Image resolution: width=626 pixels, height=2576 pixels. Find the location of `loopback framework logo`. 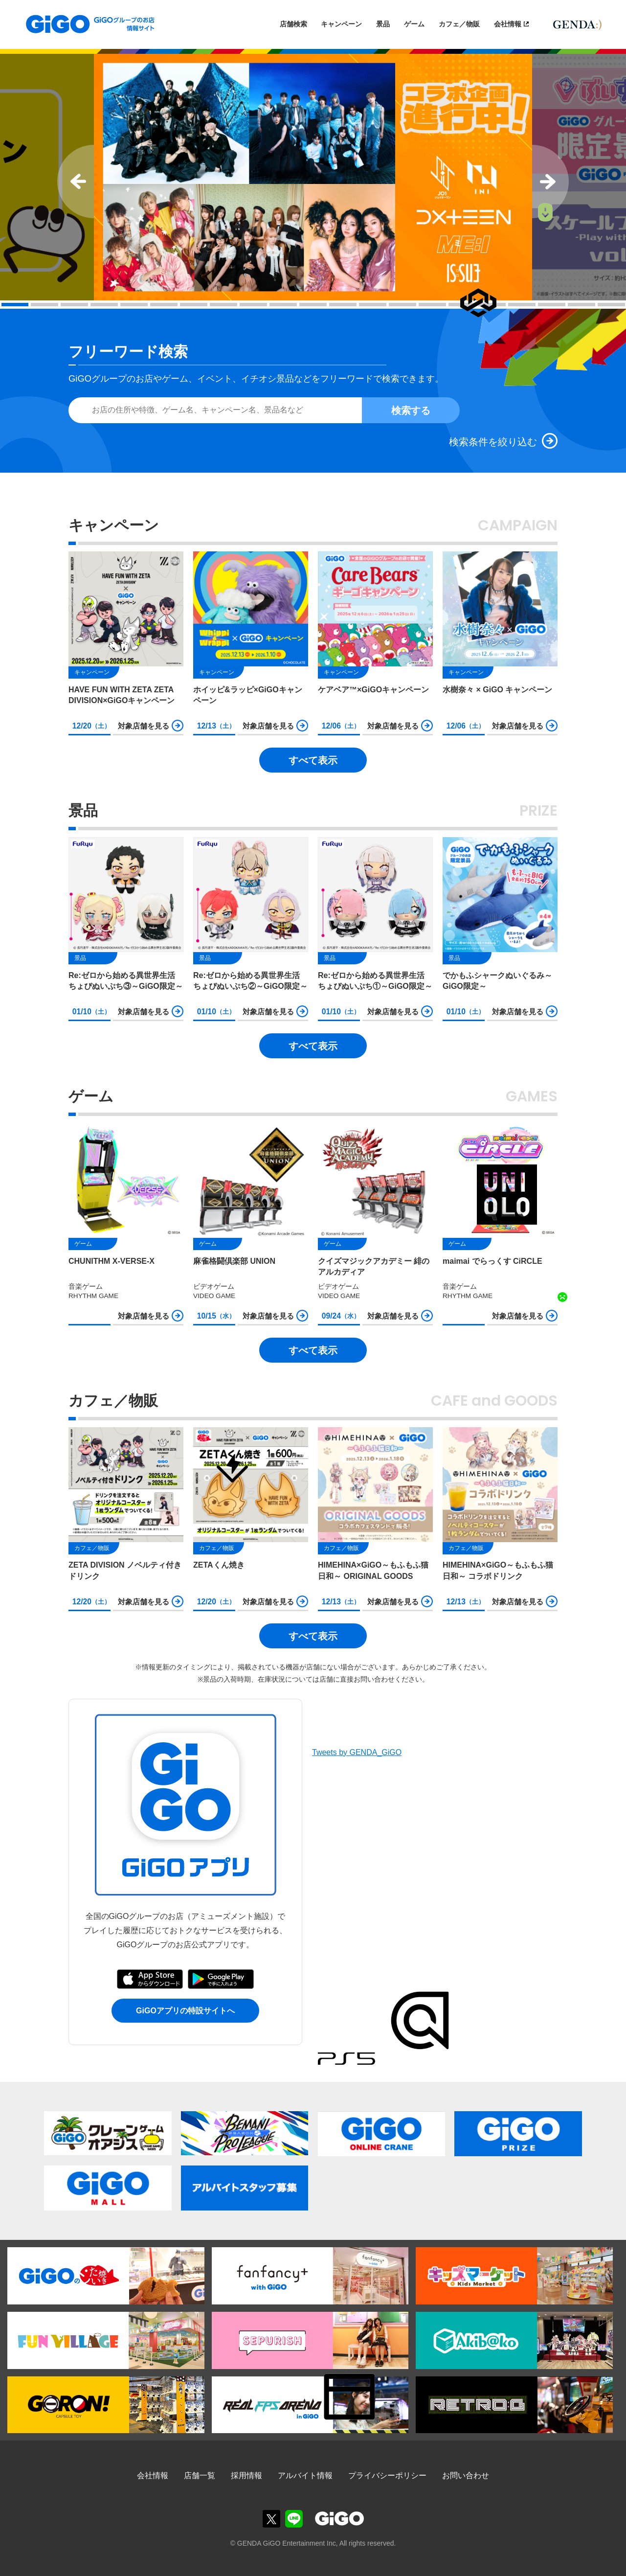

loopback framework logo is located at coordinates (478, 303).